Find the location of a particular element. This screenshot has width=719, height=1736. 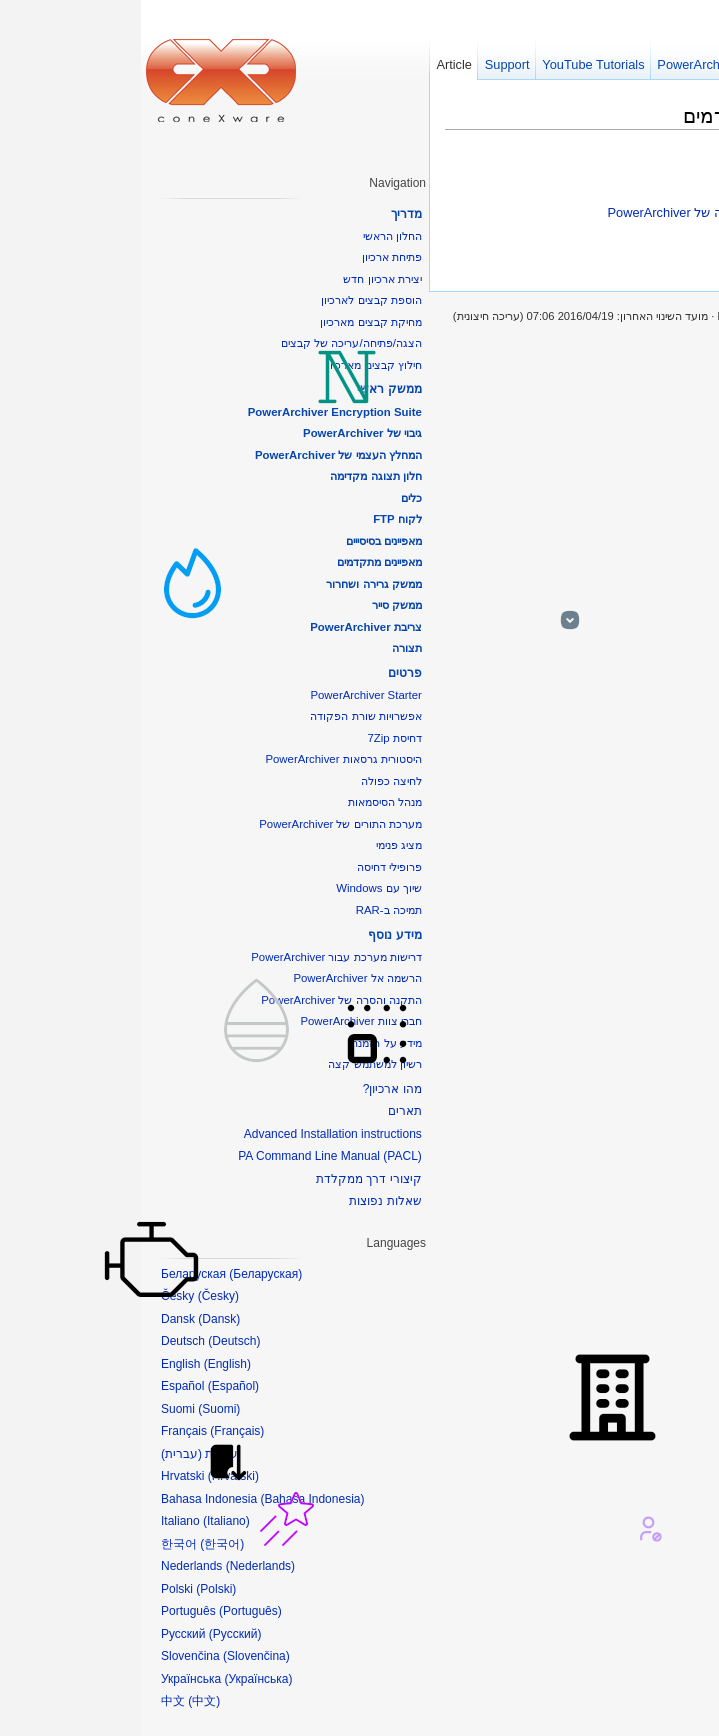

indicates partial fill level or liquid amount is located at coordinates (256, 1023).